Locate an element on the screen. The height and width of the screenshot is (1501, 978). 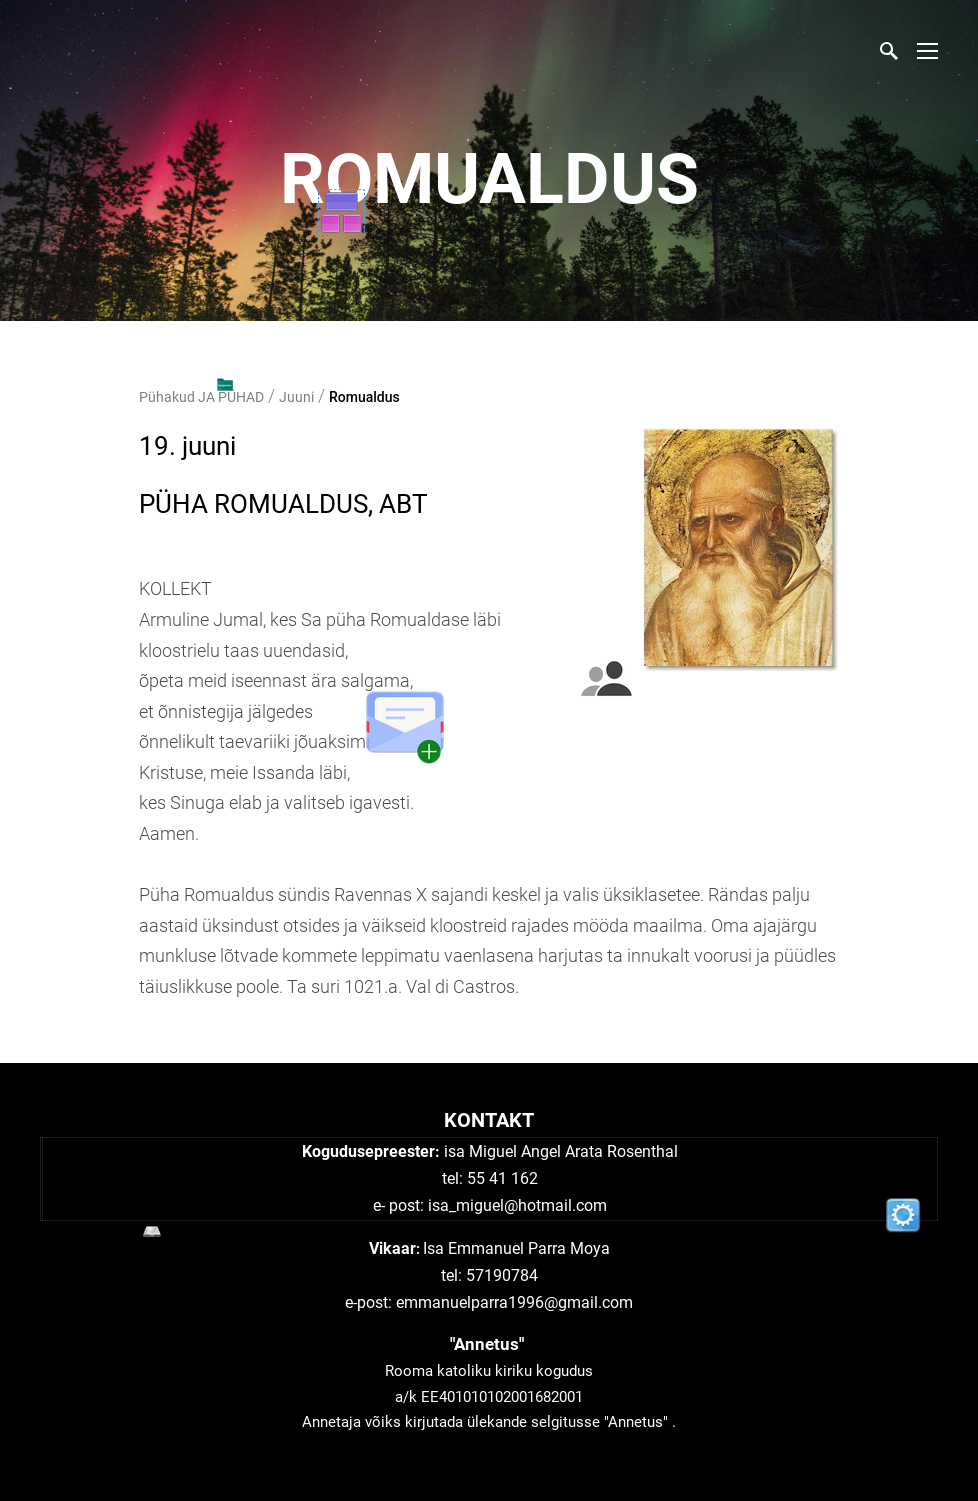
compose a new email message is located at coordinates (405, 722).